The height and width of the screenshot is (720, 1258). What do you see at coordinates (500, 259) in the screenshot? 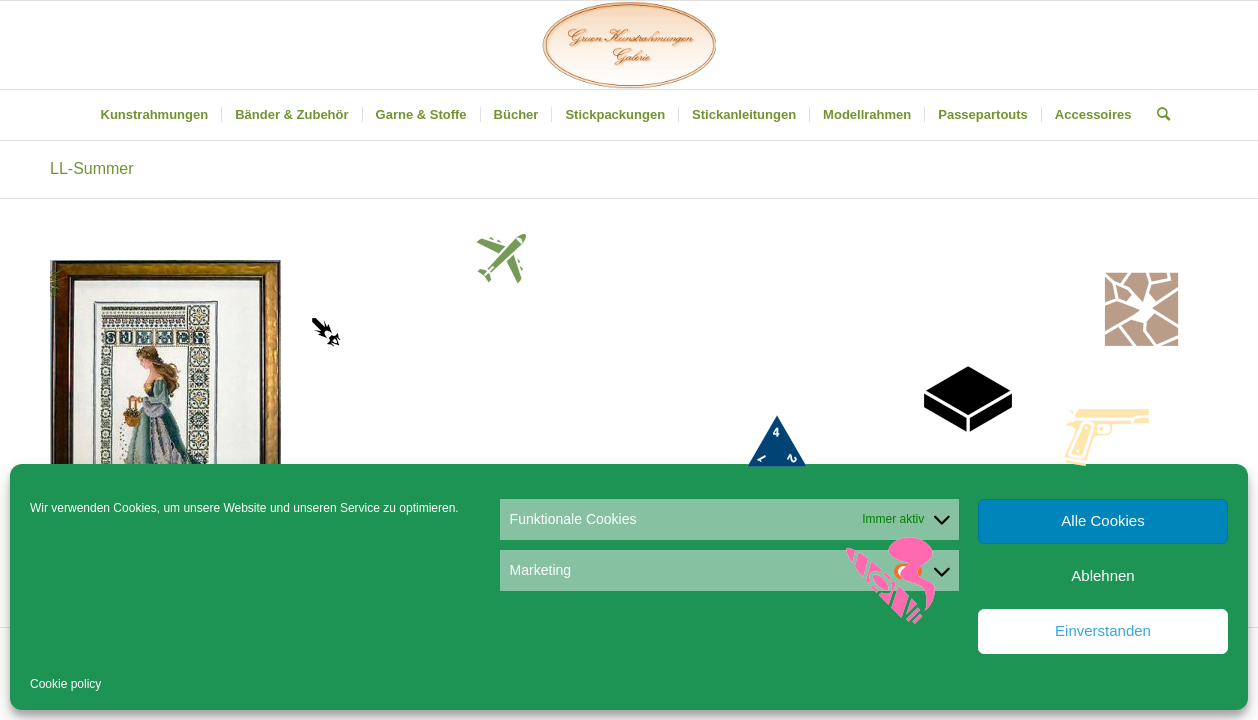
I see `access flight booking or travel options` at bounding box center [500, 259].